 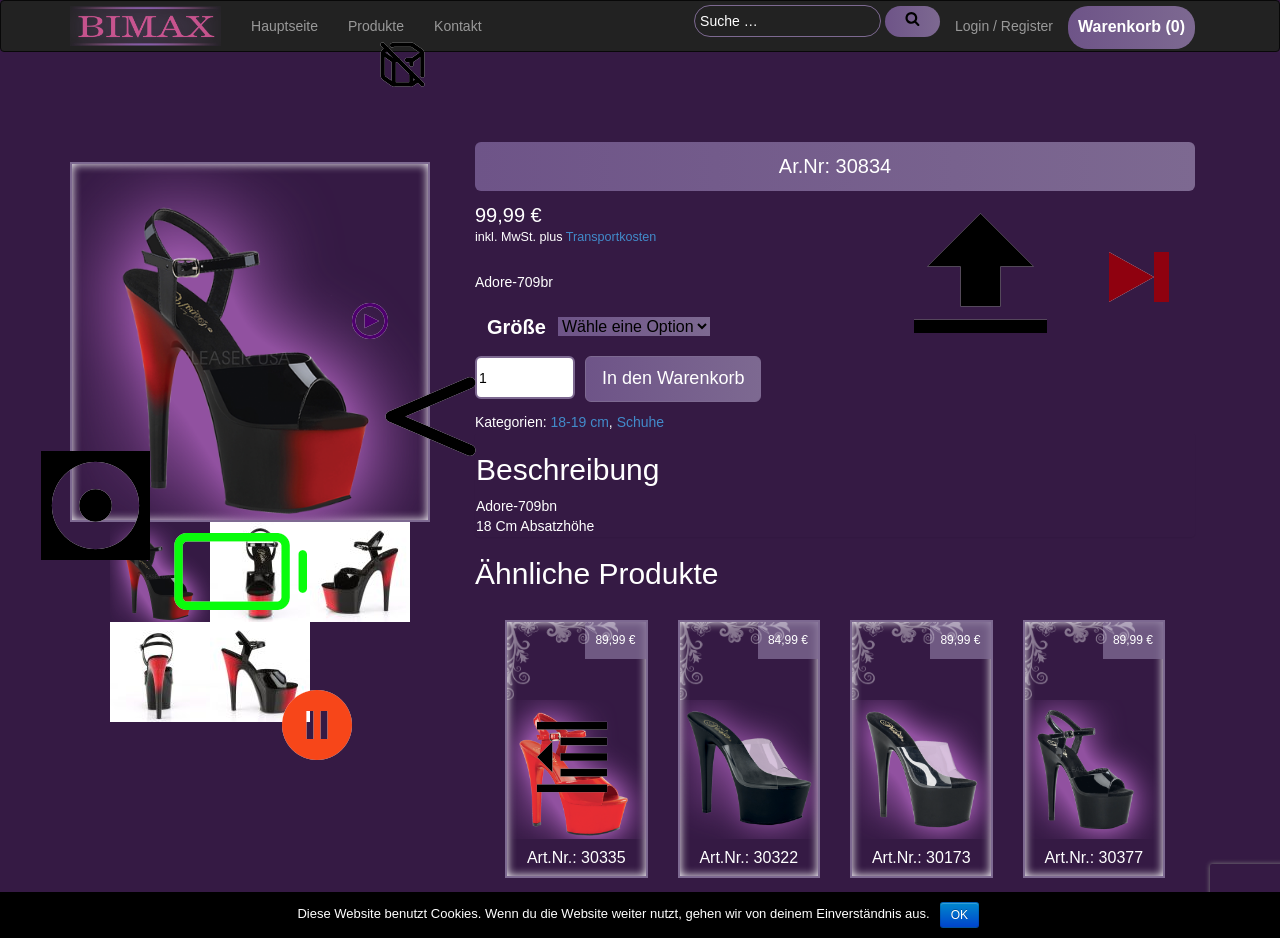 What do you see at coordinates (430, 416) in the screenshot?
I see `less than comparison operator` at bounding box center [430, 416].